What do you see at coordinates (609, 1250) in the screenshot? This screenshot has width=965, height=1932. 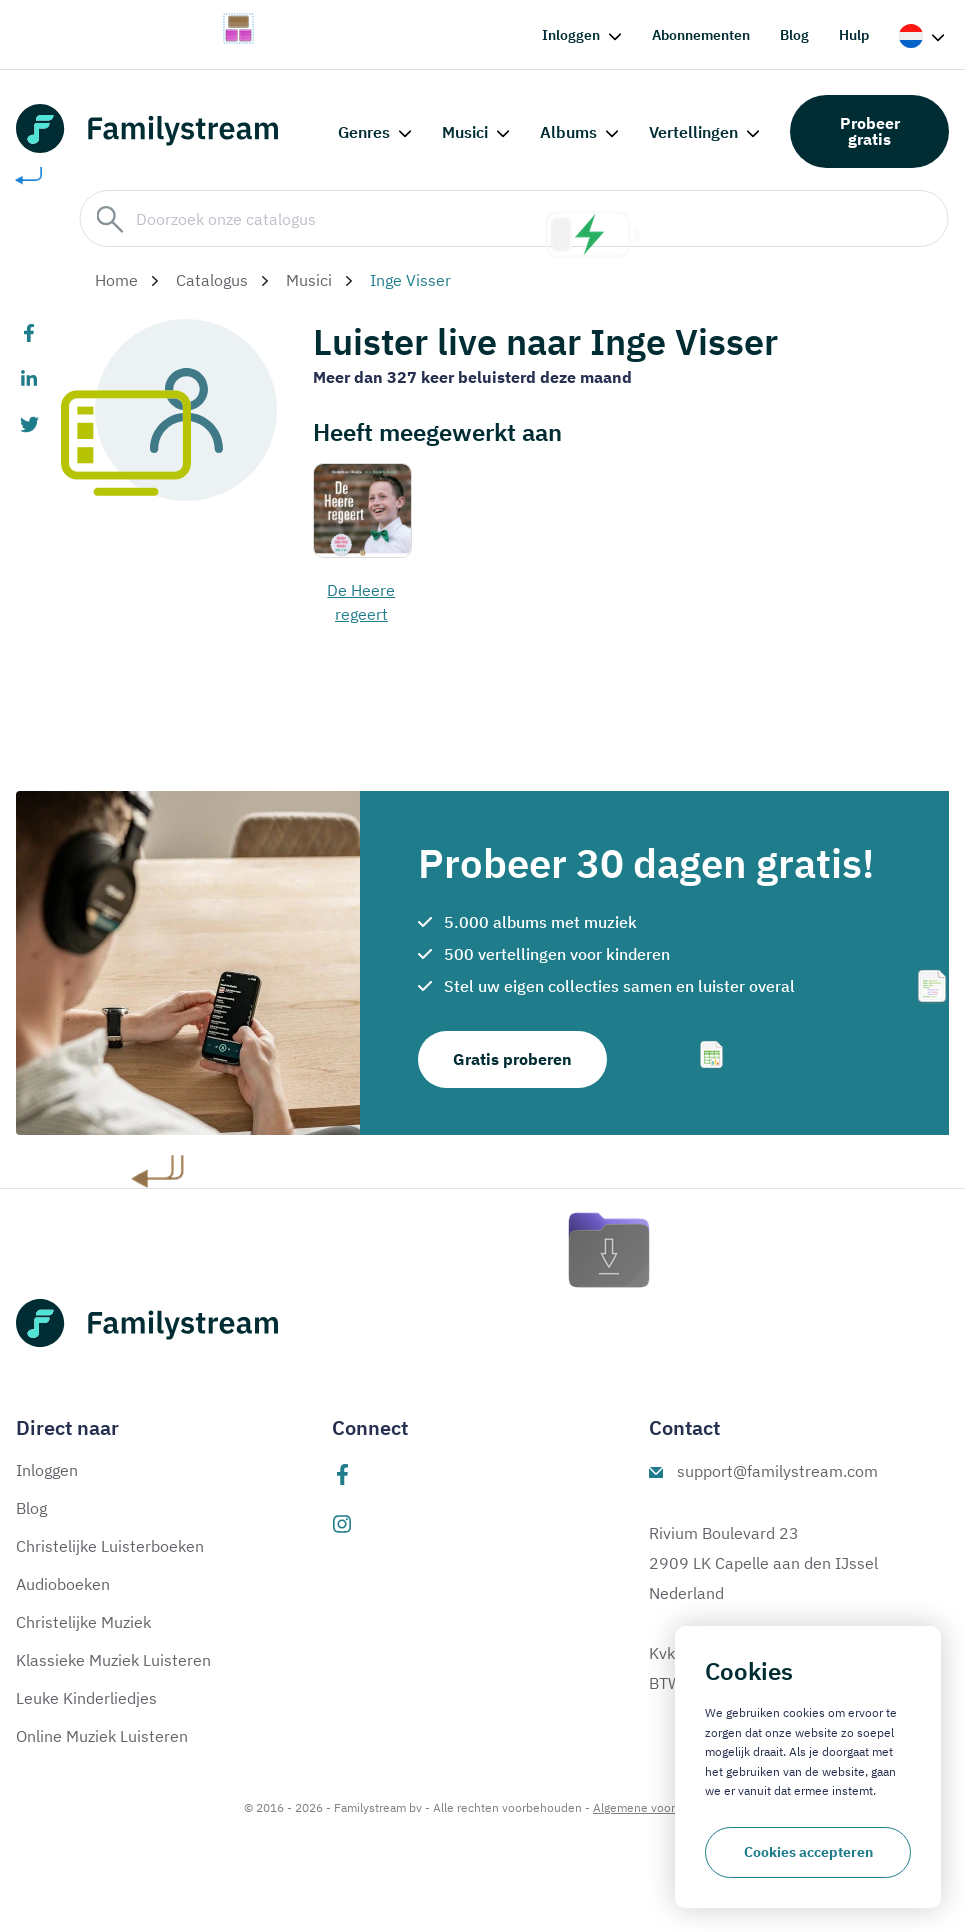 I see `open your downloads folder` at bounding box center [609, 1250].